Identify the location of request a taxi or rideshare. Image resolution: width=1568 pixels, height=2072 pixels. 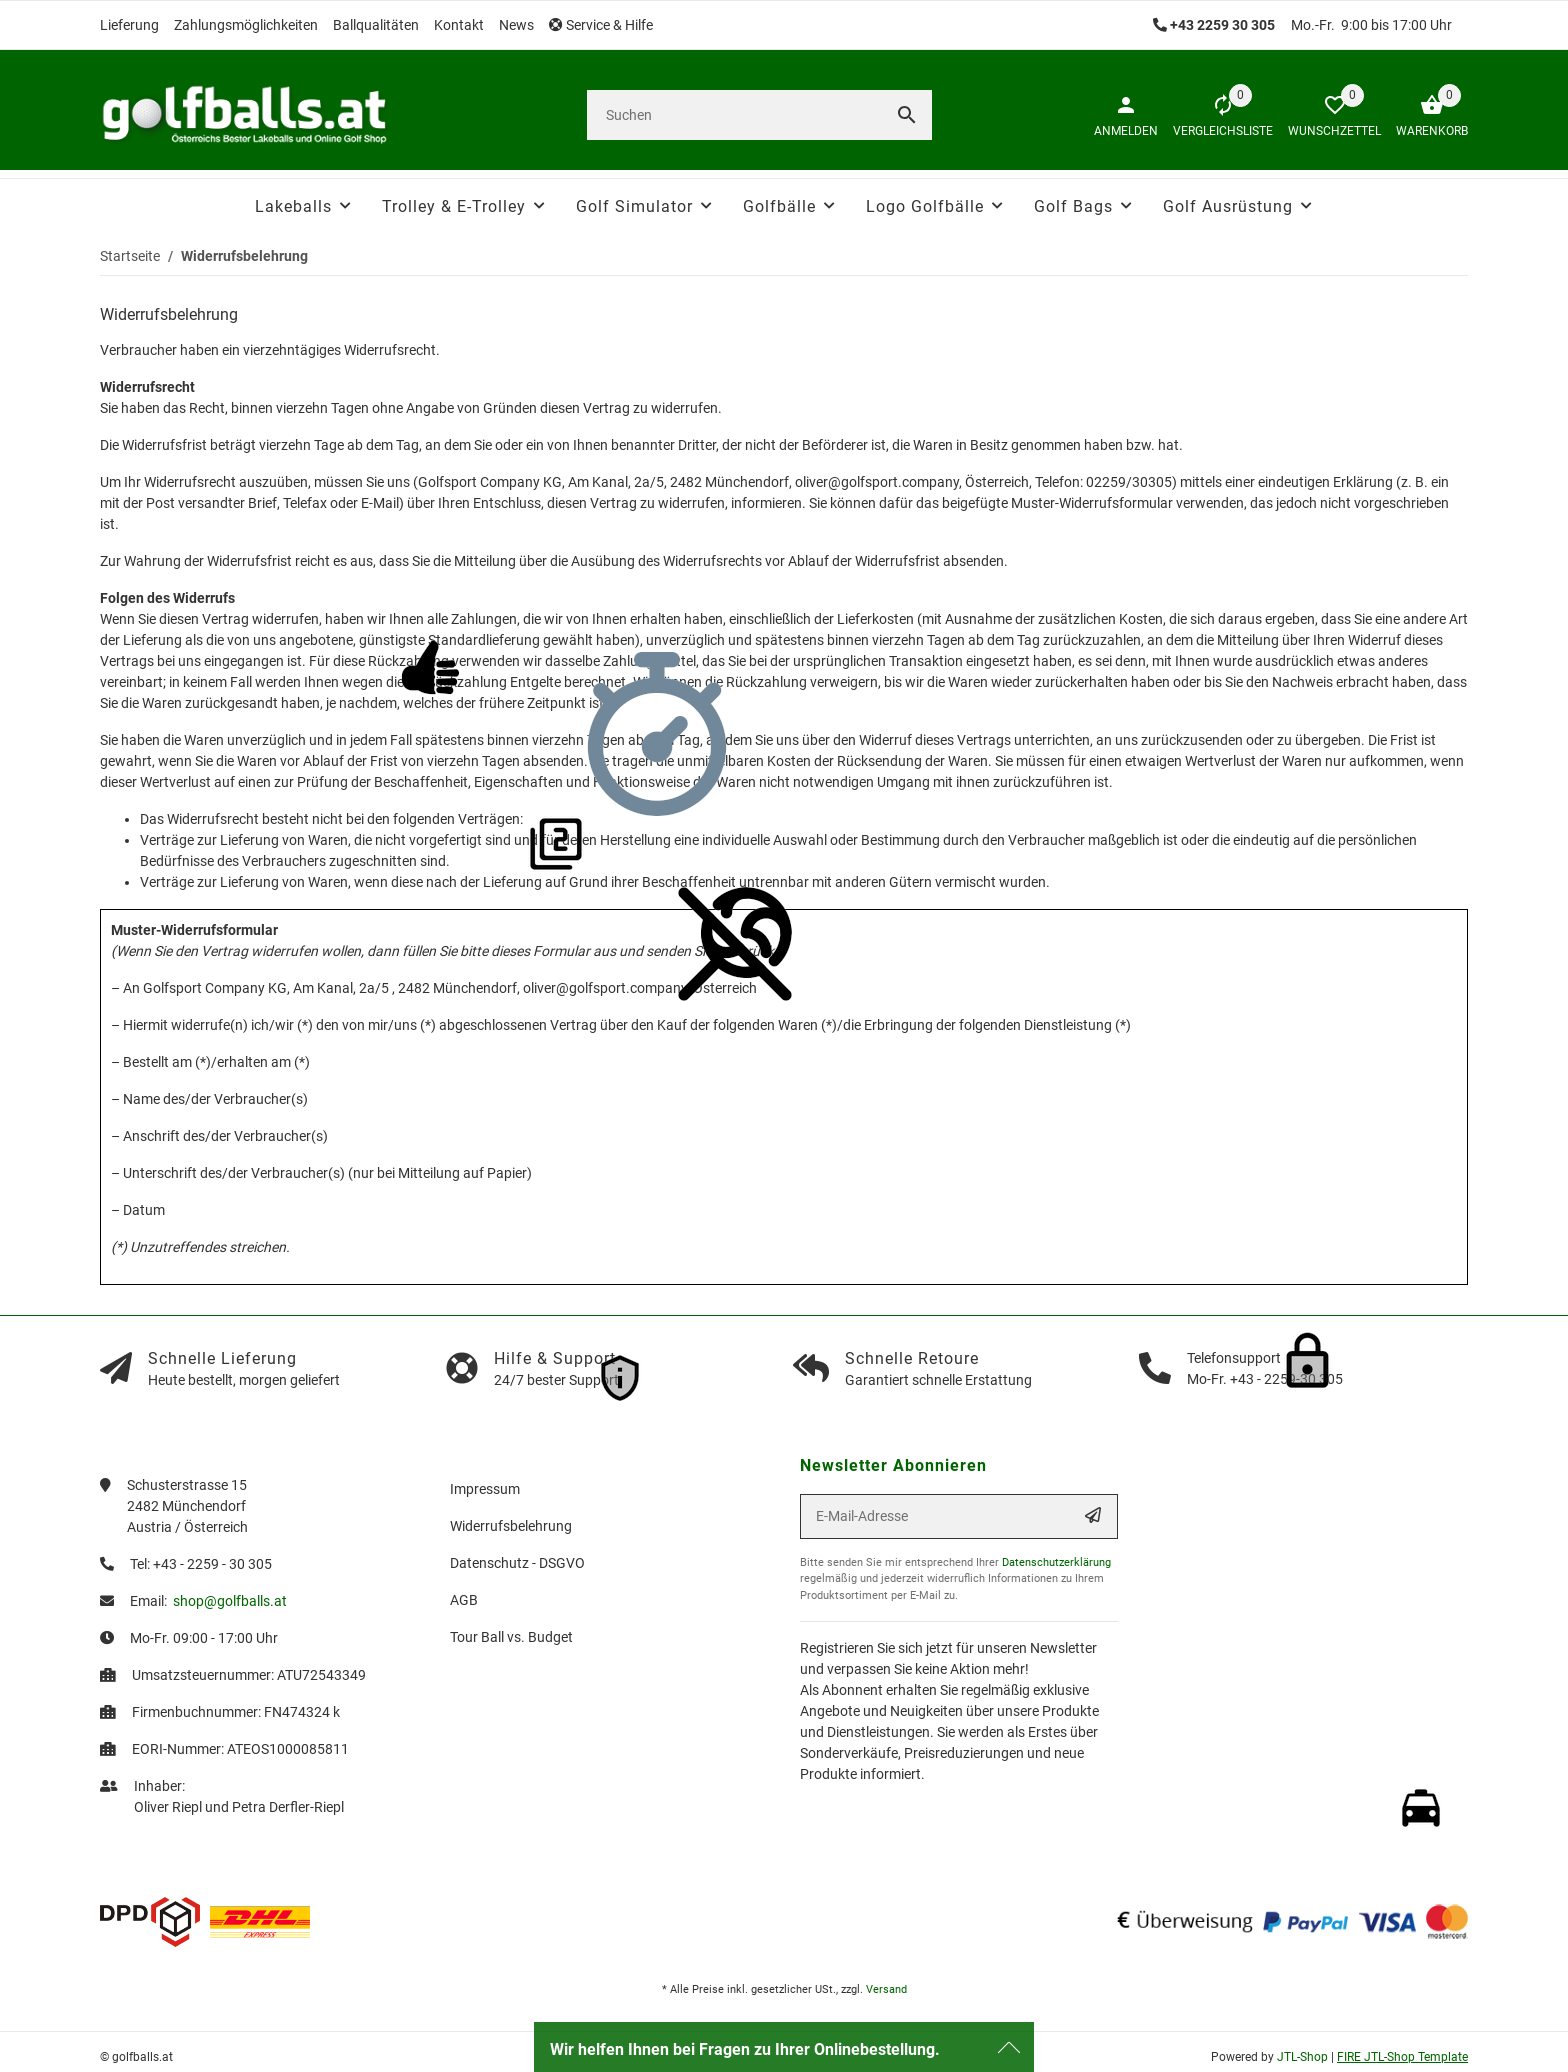
(1421, 1808).